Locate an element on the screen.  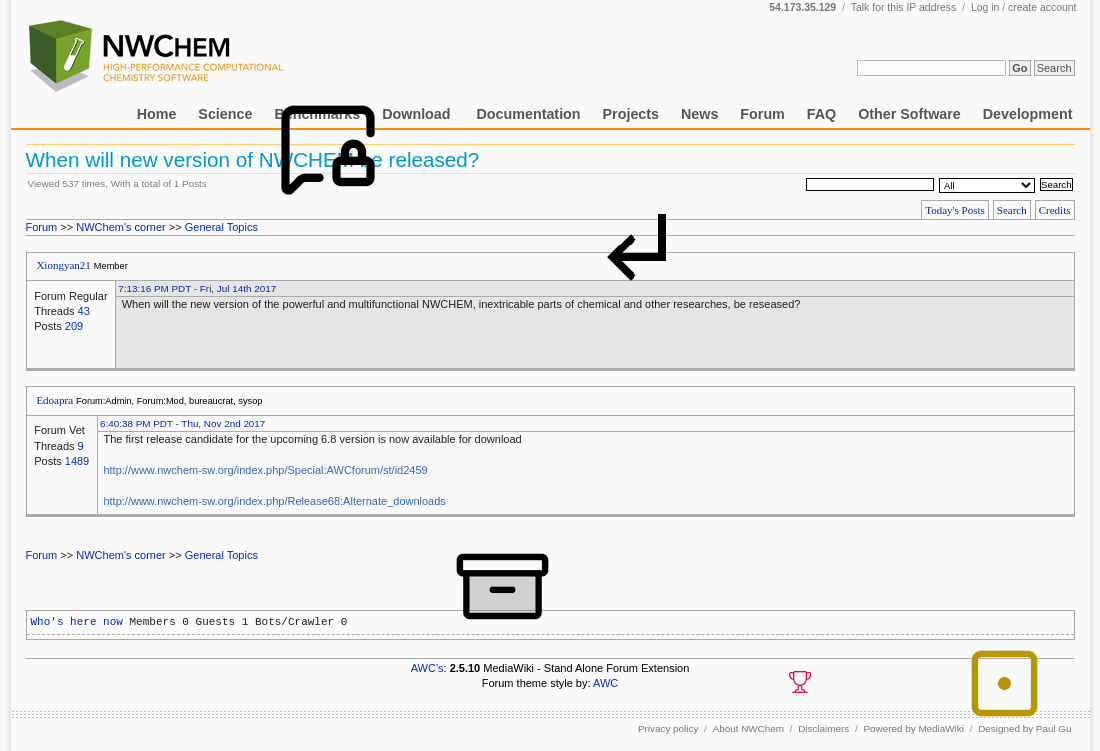
access encrypted or private messages is located at coordinates (328, 148).